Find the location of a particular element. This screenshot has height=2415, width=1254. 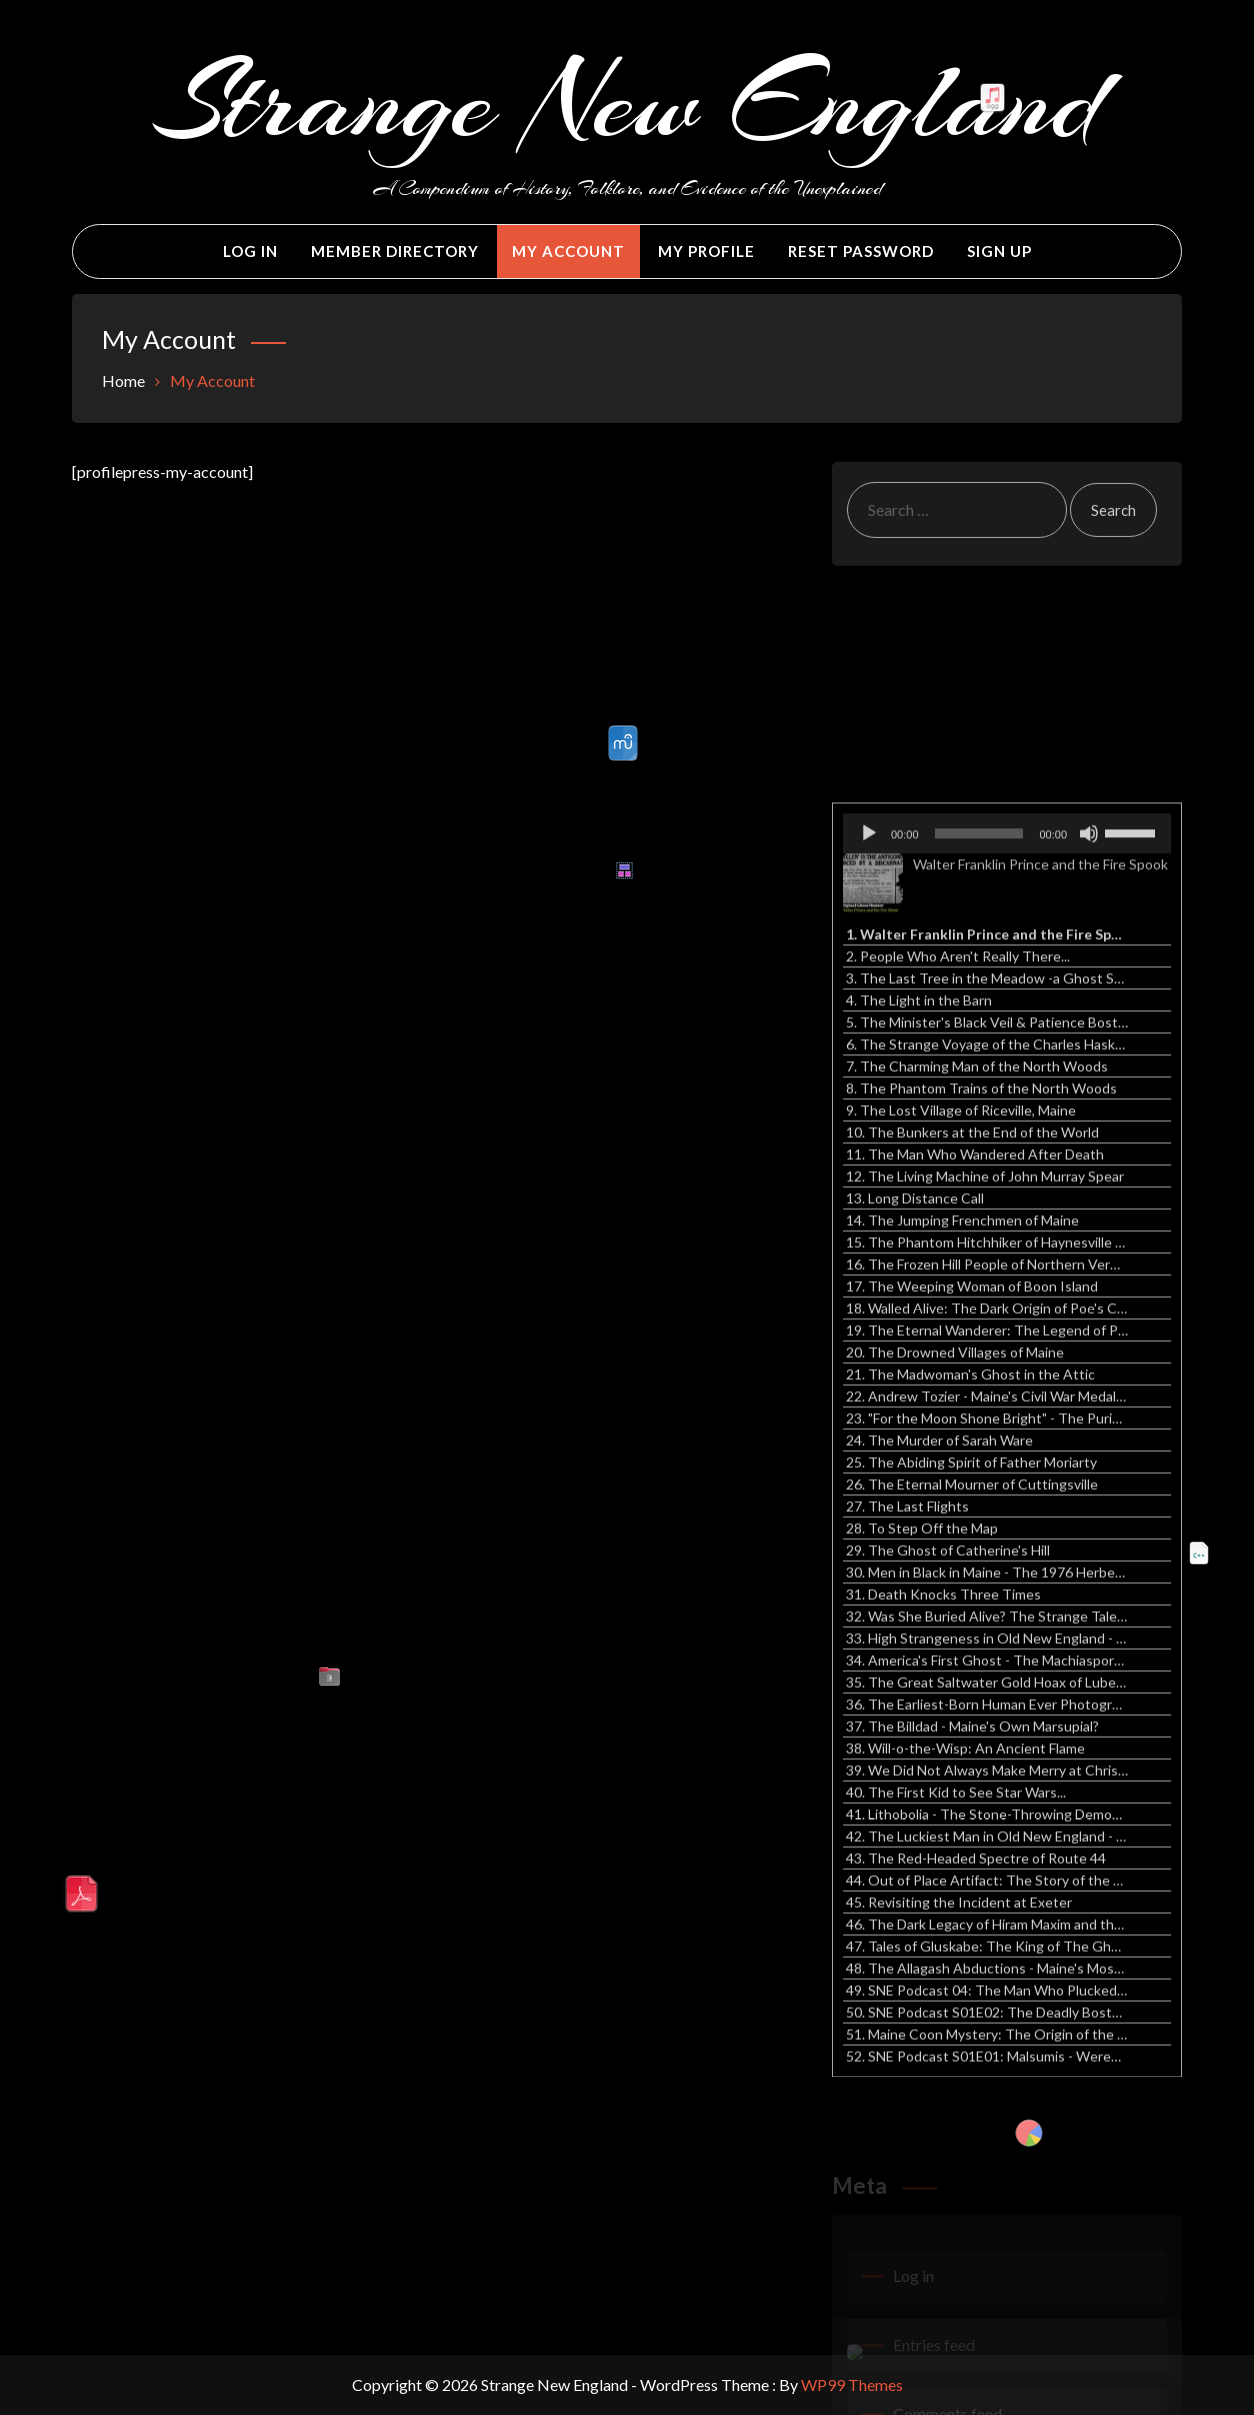

open a MuseScore 3 music notation file is located at coordinates (623, 743).